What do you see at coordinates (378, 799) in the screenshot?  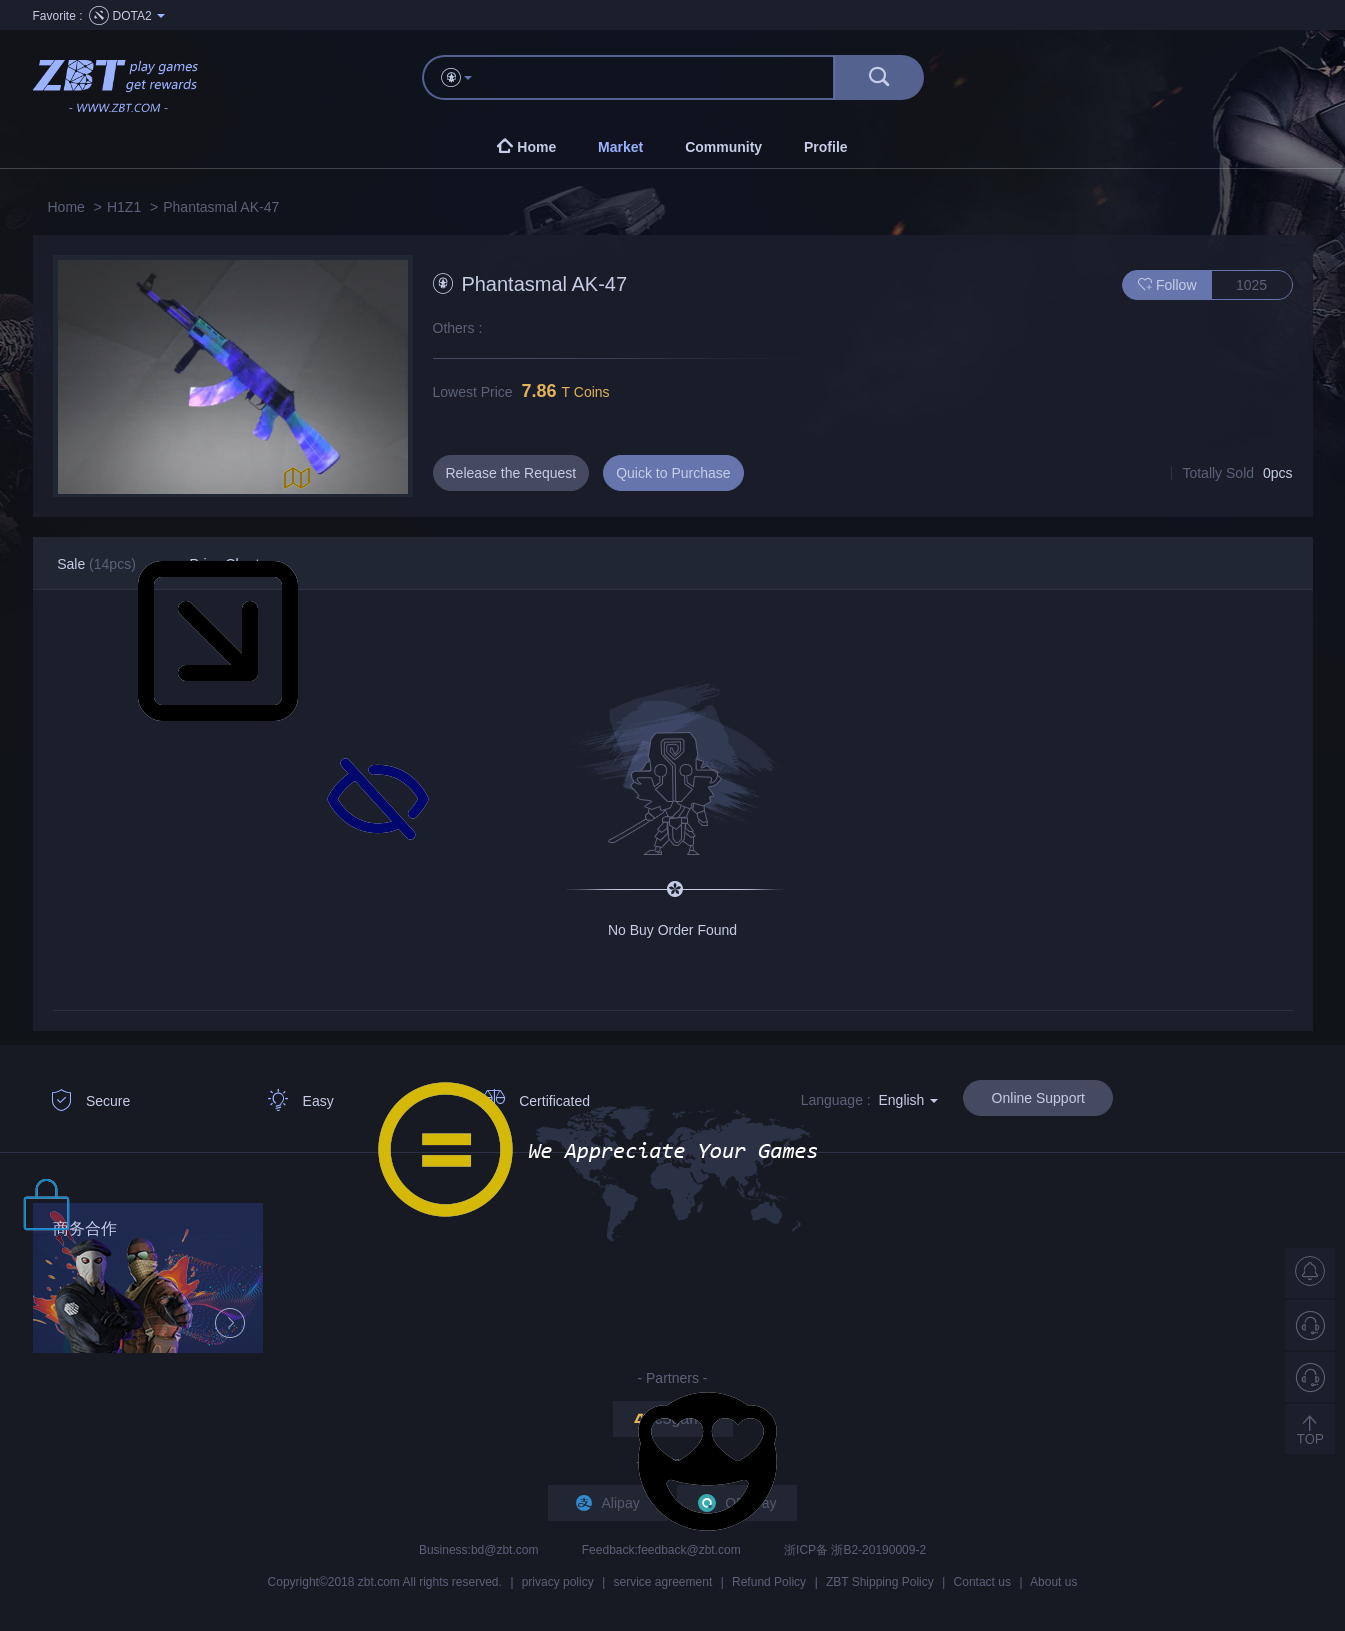 I see `hide password or sensitive content` at bounding box center [378, 799].